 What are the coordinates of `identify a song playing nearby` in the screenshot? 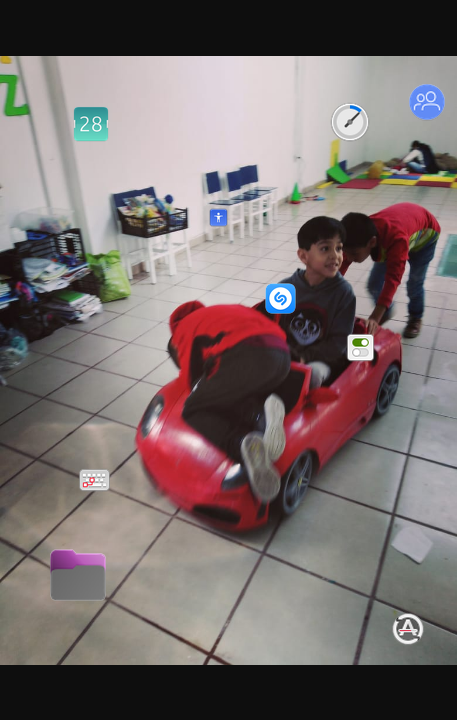 It's located at (280, 298).